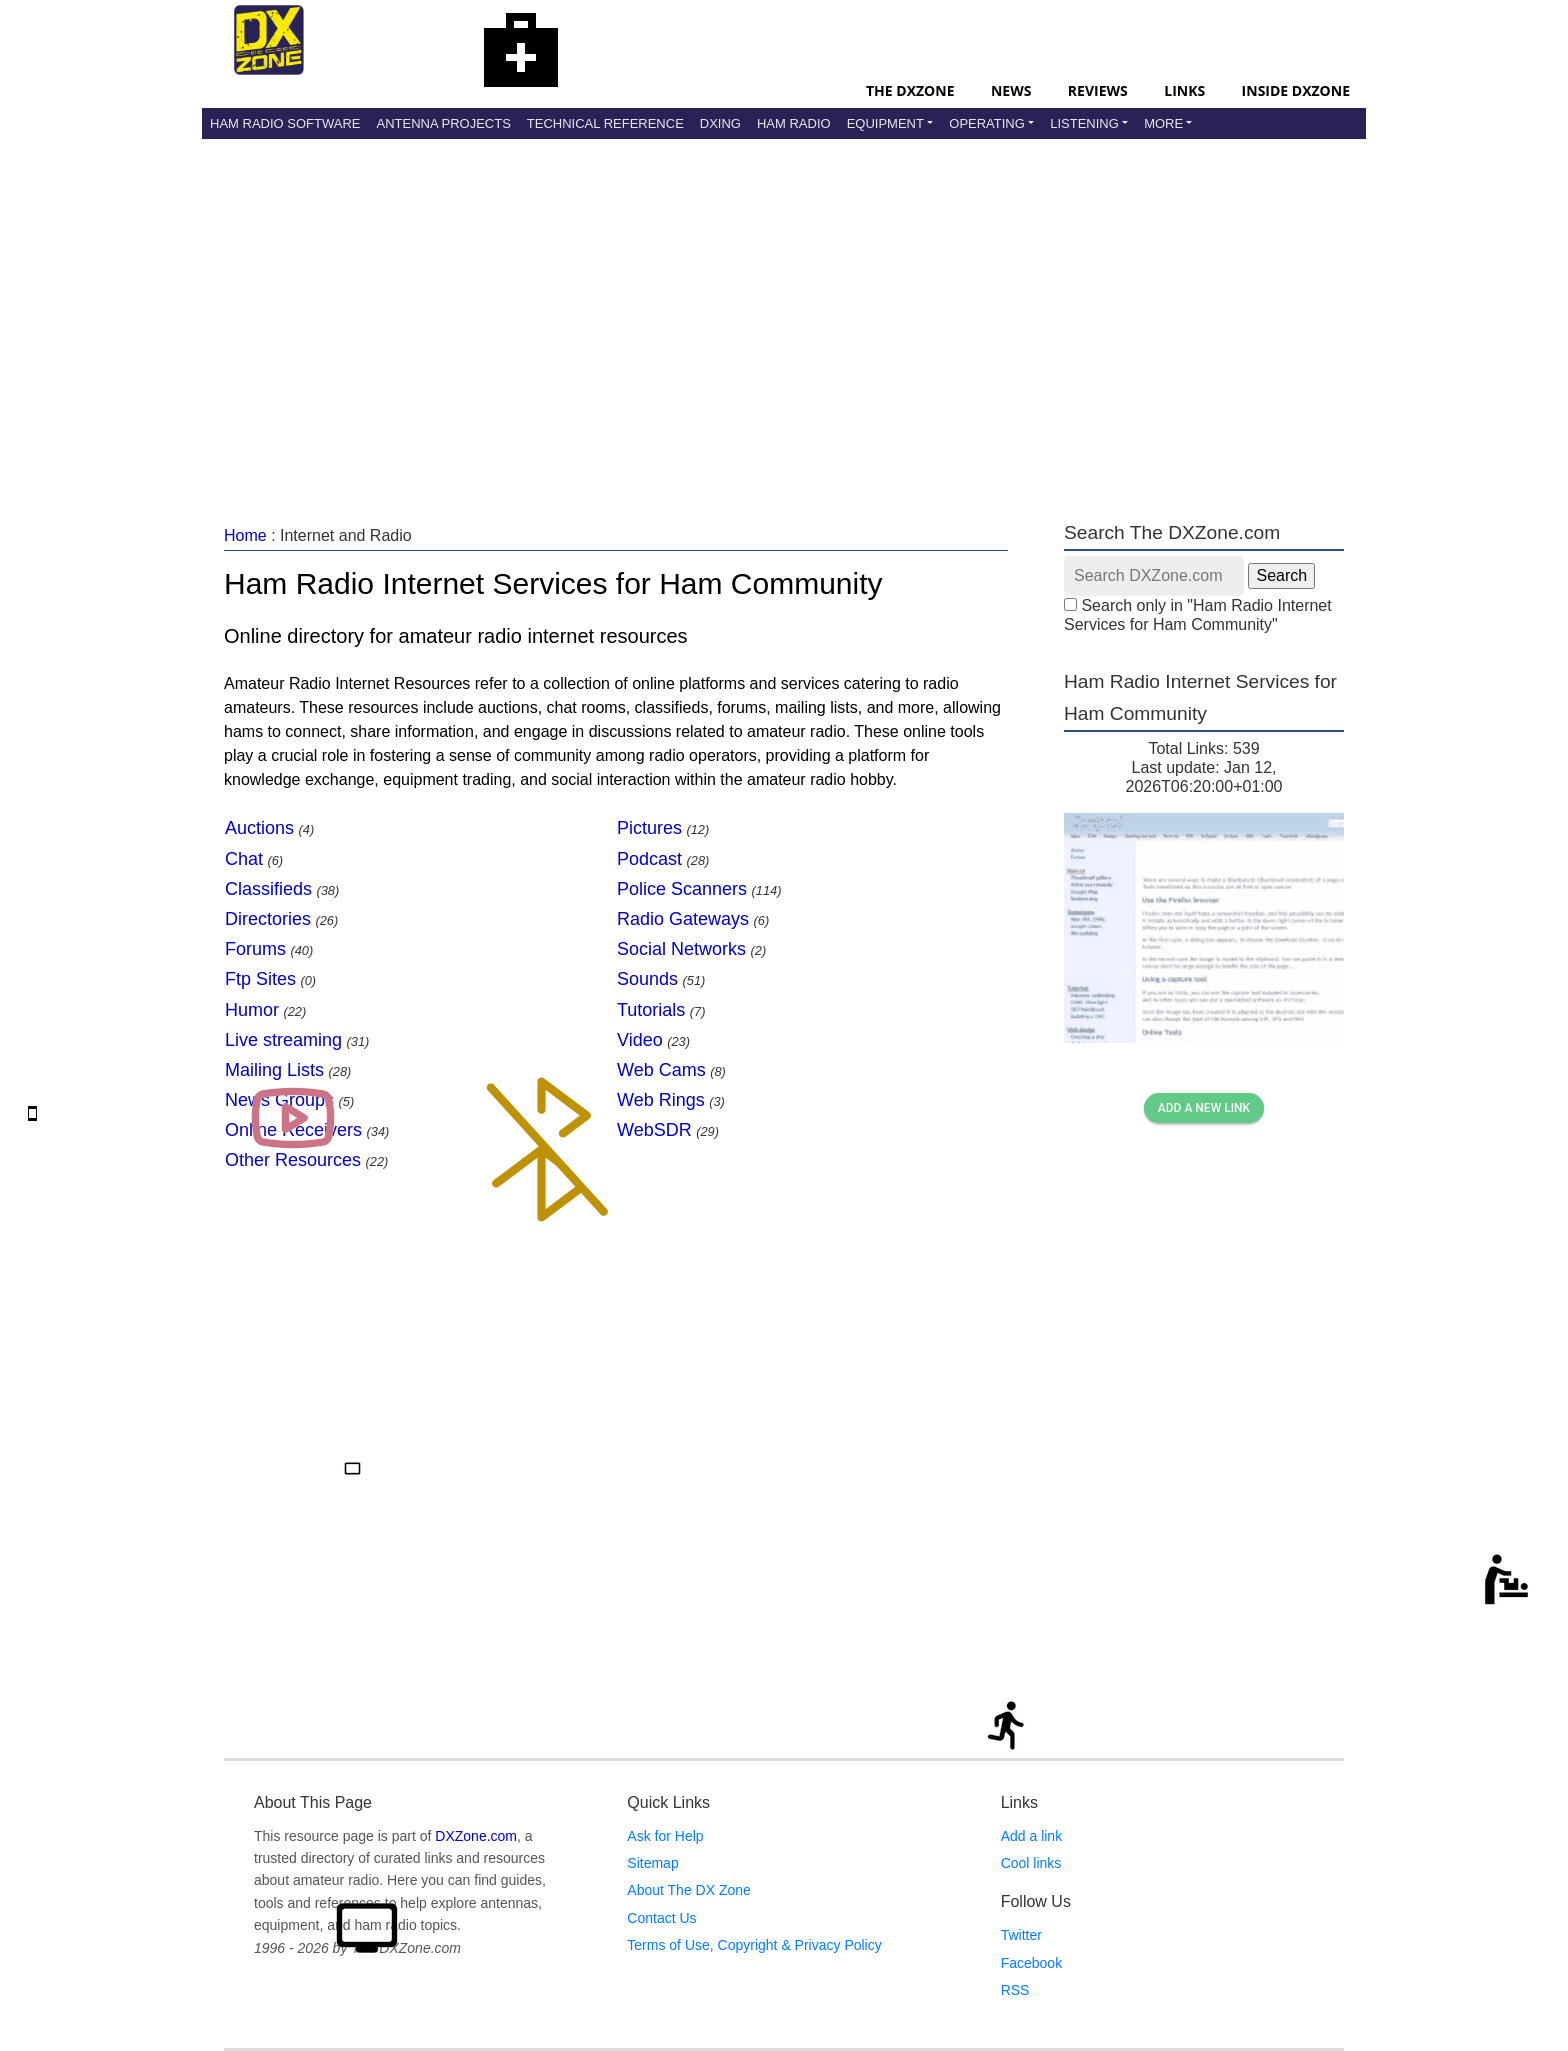  Describe the element at coordinates (352, 1468) in the screenshot. I see `crop image to 5:4 aspect ratio` at that location.